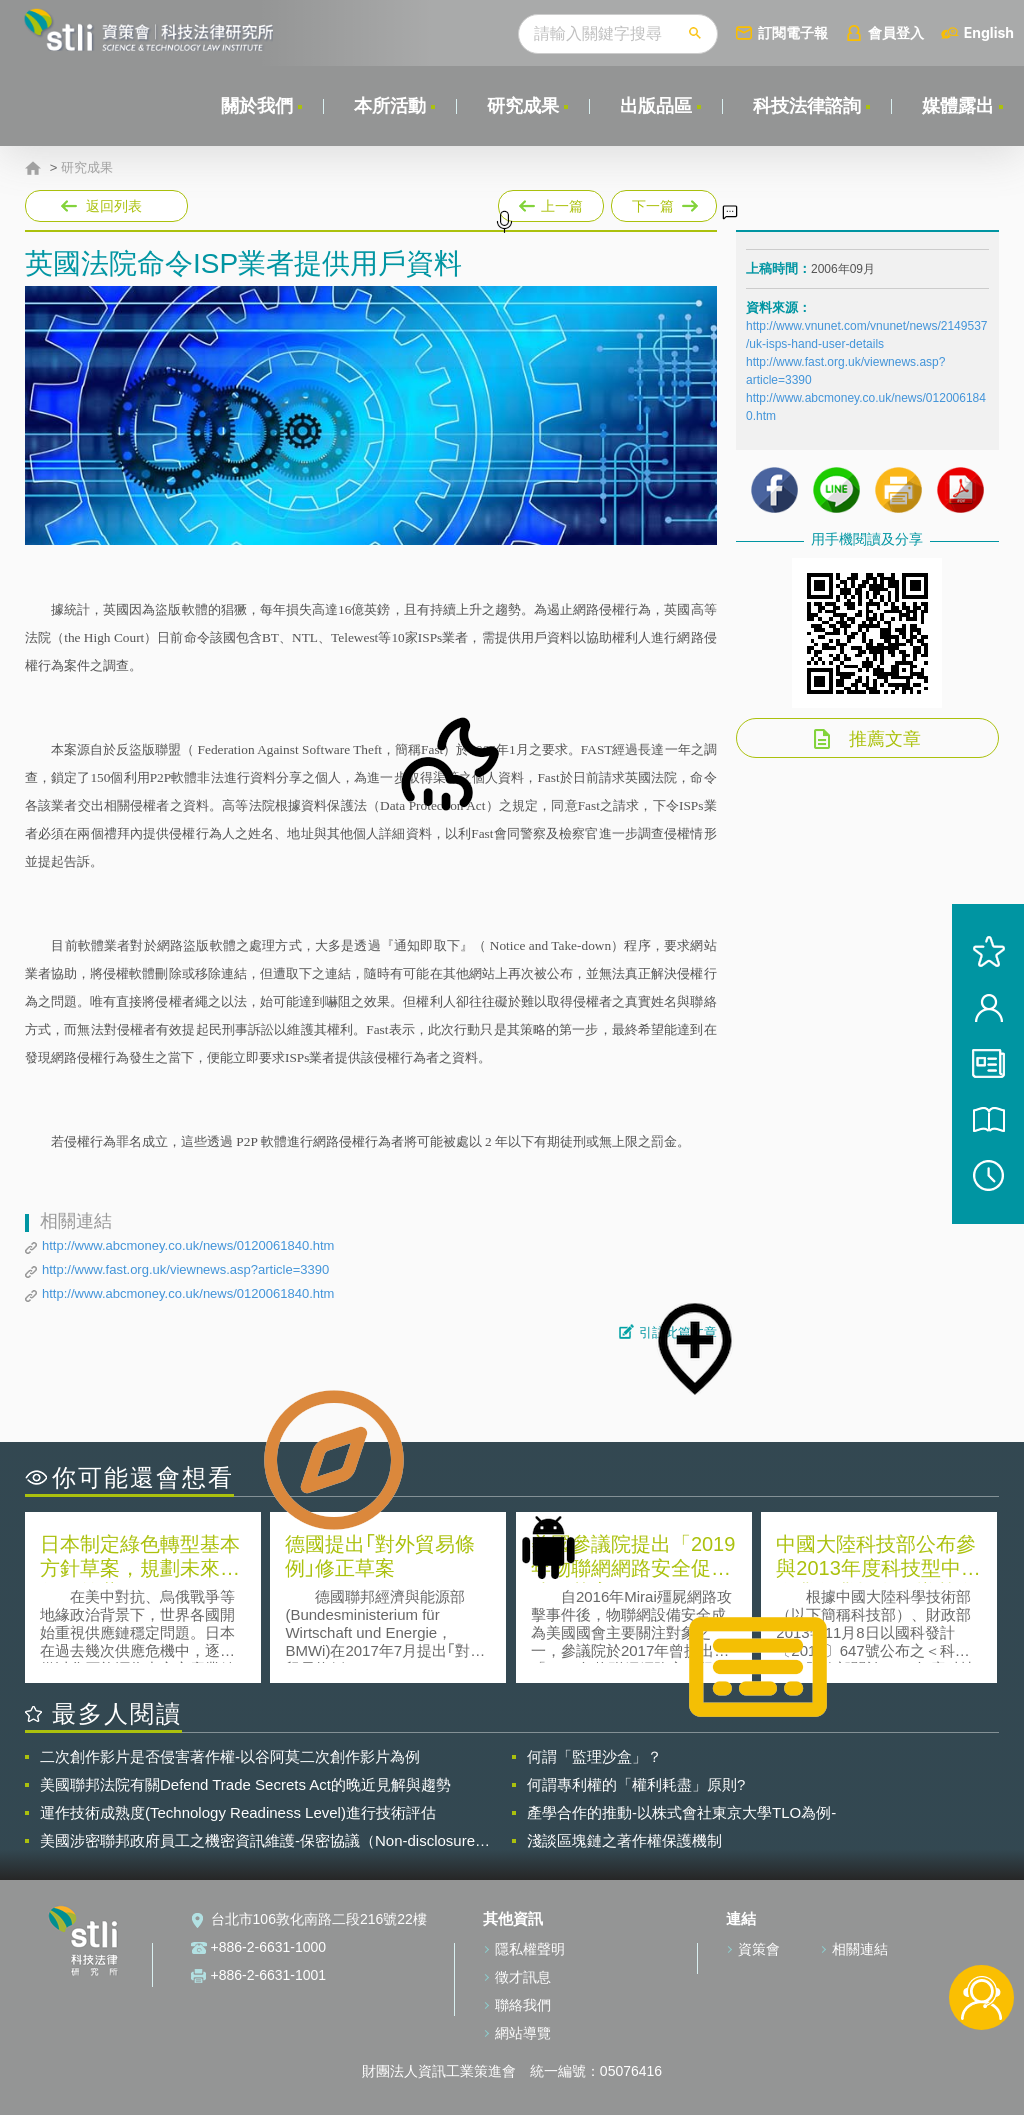 The width and height of the screenshot is (1024, 2115). I want to click on view more messages or conversation options, so click(730, 212).